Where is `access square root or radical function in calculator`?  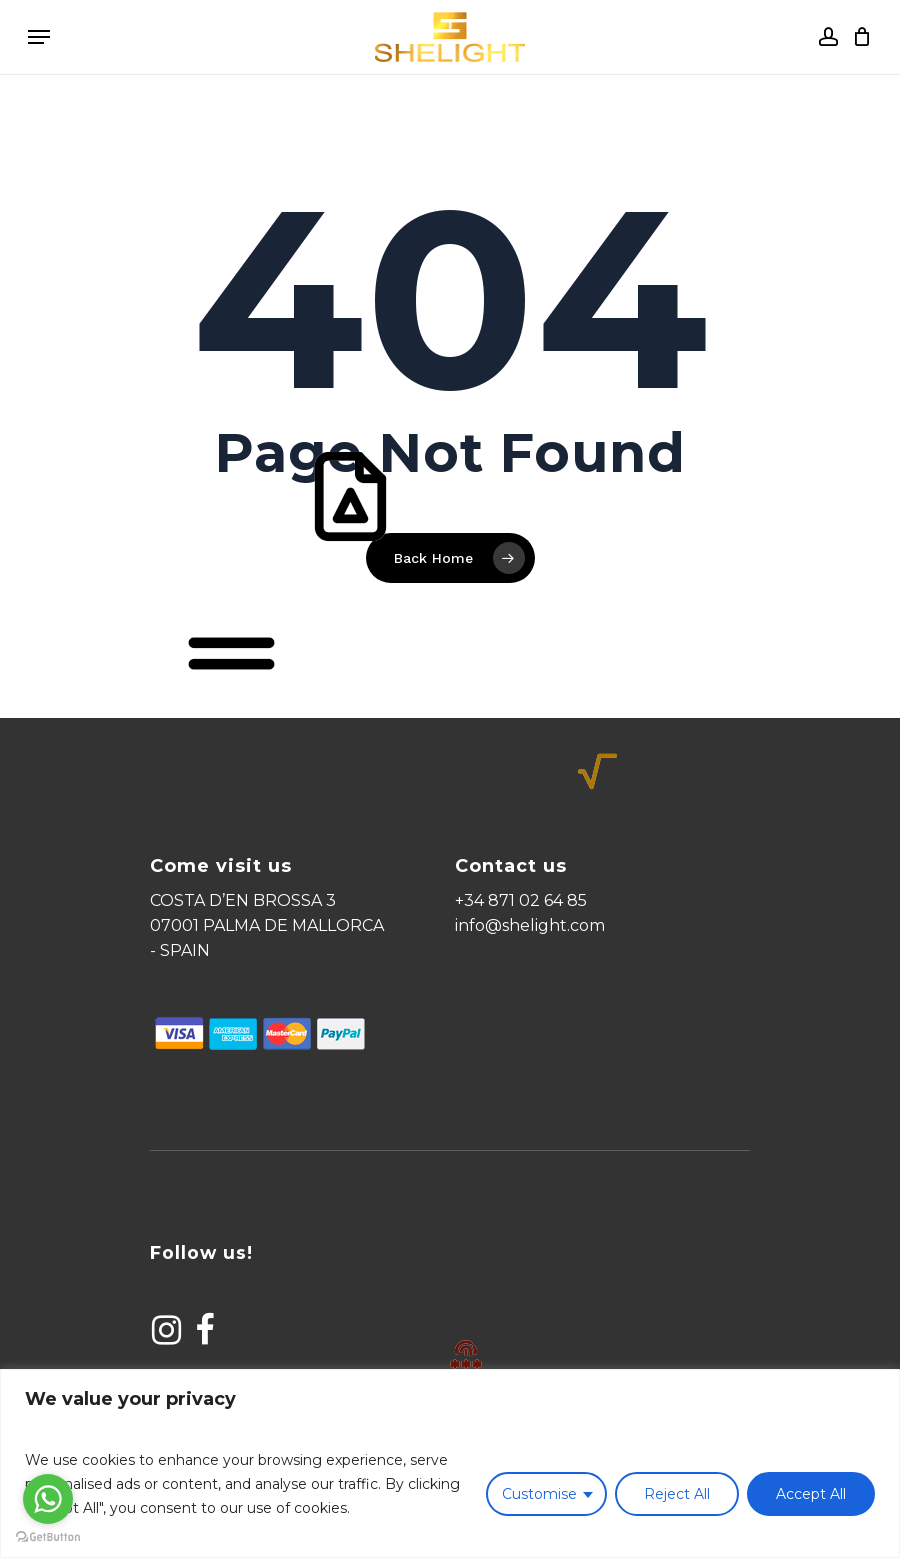
access square root or radical function in calculator is located at coordinates (597, 771).